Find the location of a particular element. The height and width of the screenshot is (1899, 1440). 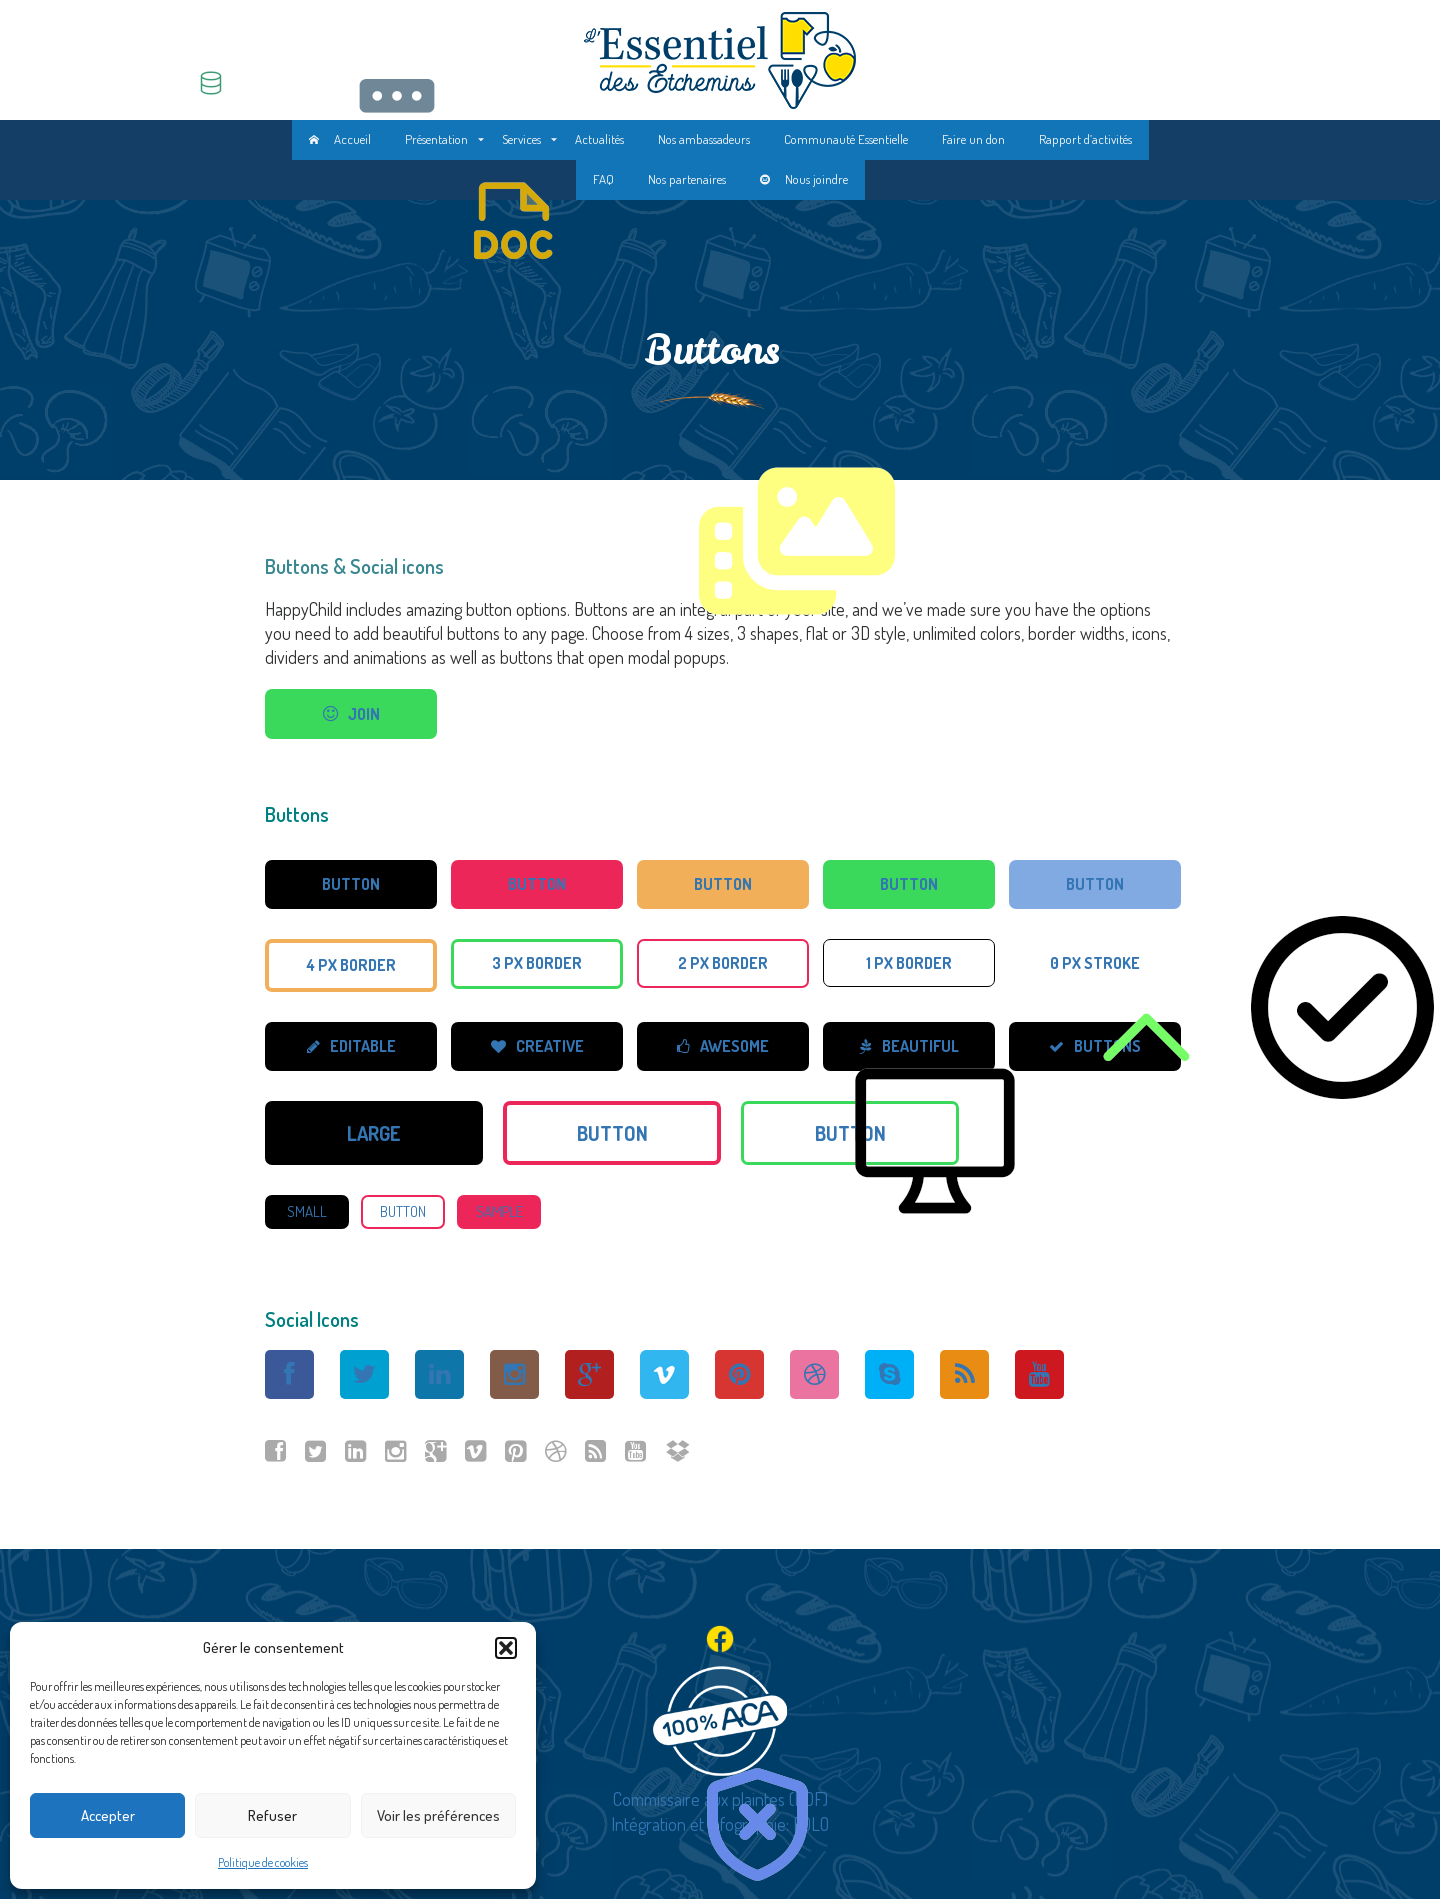

collapse an expanded section is located at coordinates (1146, 1036).